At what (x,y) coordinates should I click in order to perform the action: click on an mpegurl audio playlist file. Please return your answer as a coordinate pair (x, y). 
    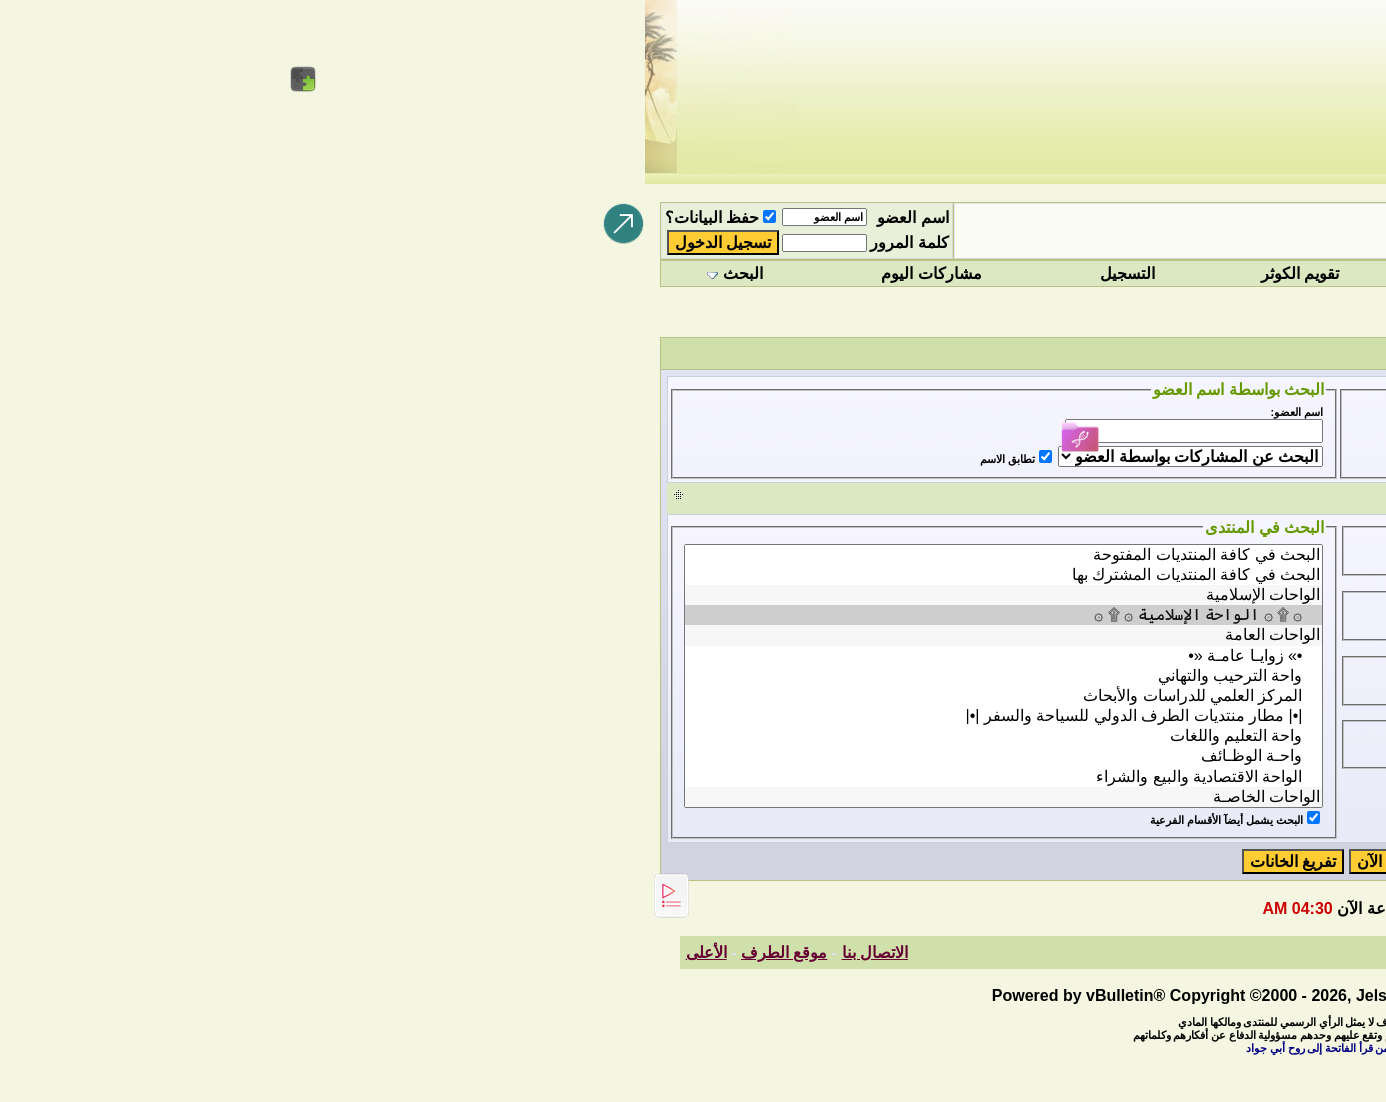
    Looking at the image, I should click on (671, 895).